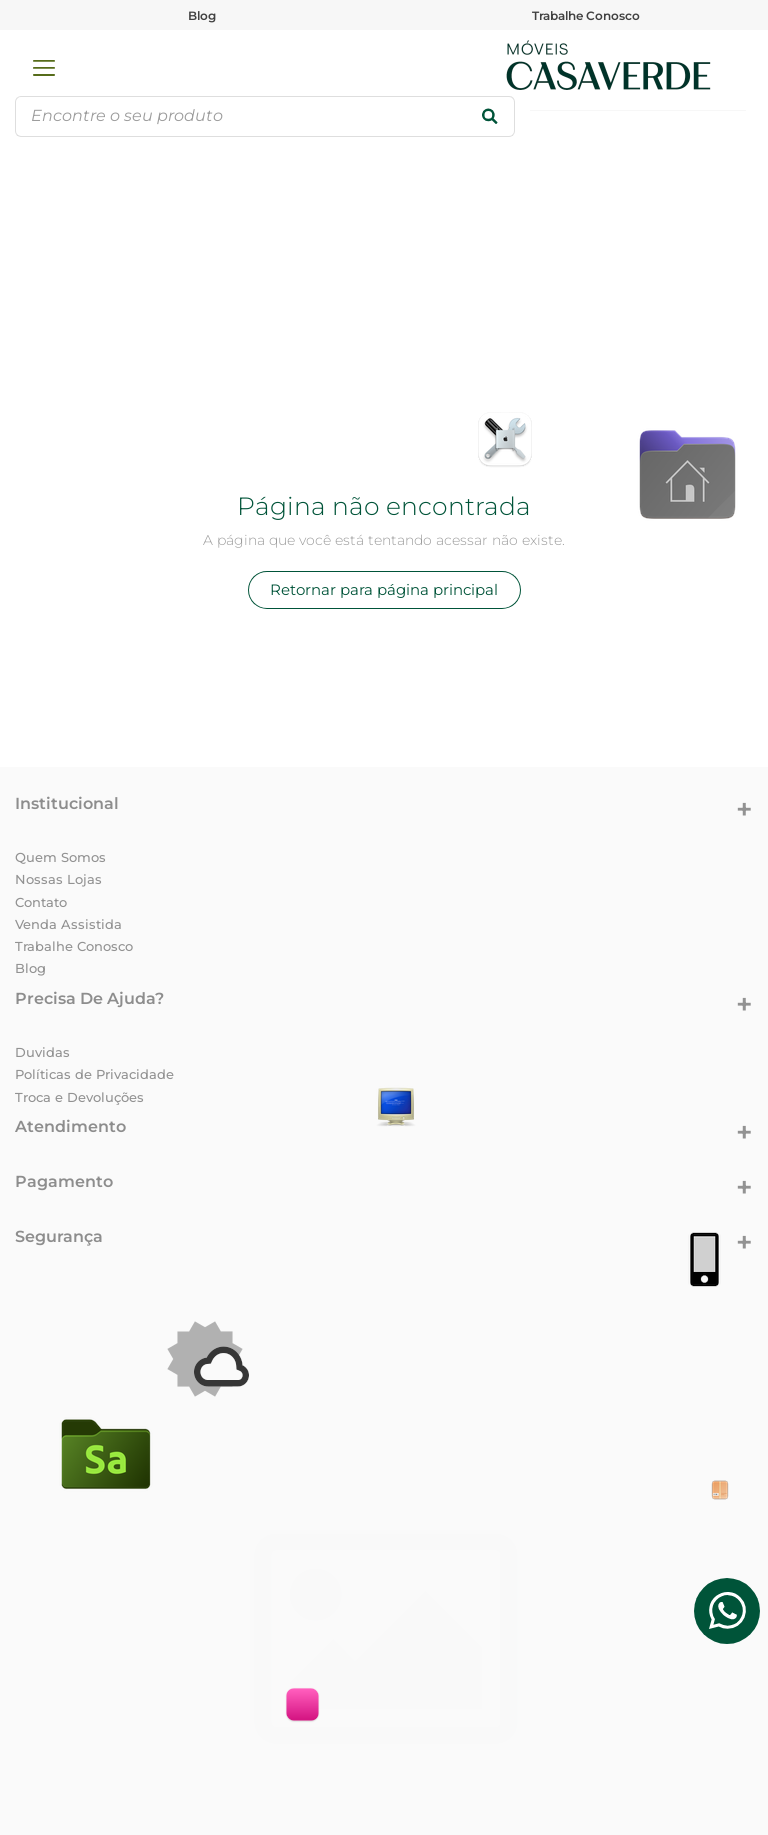 The width and height of the screenshot is (768, 1835). What do you see at coordinates (302, 1704) in the screenshot?
I see `blank app icon template for customization` at bounding box center [302, 1704].